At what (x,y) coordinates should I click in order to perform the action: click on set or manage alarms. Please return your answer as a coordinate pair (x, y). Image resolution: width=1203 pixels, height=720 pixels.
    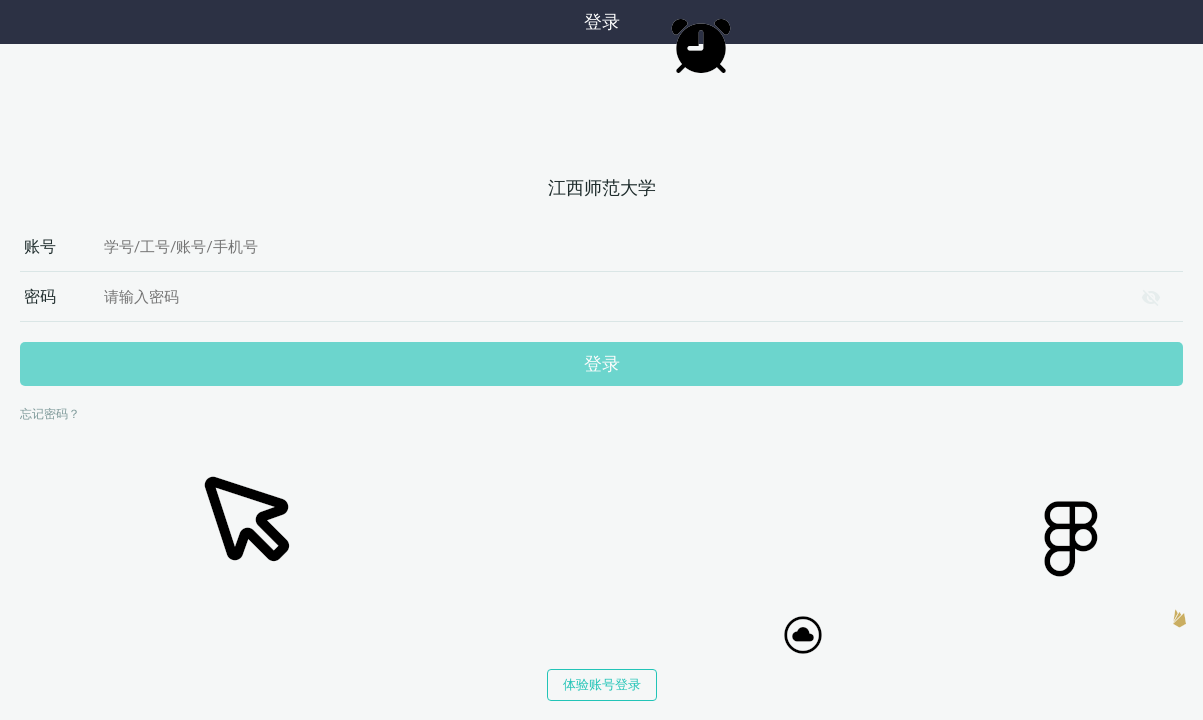
    Looking at the image, I should click on (701, 46).